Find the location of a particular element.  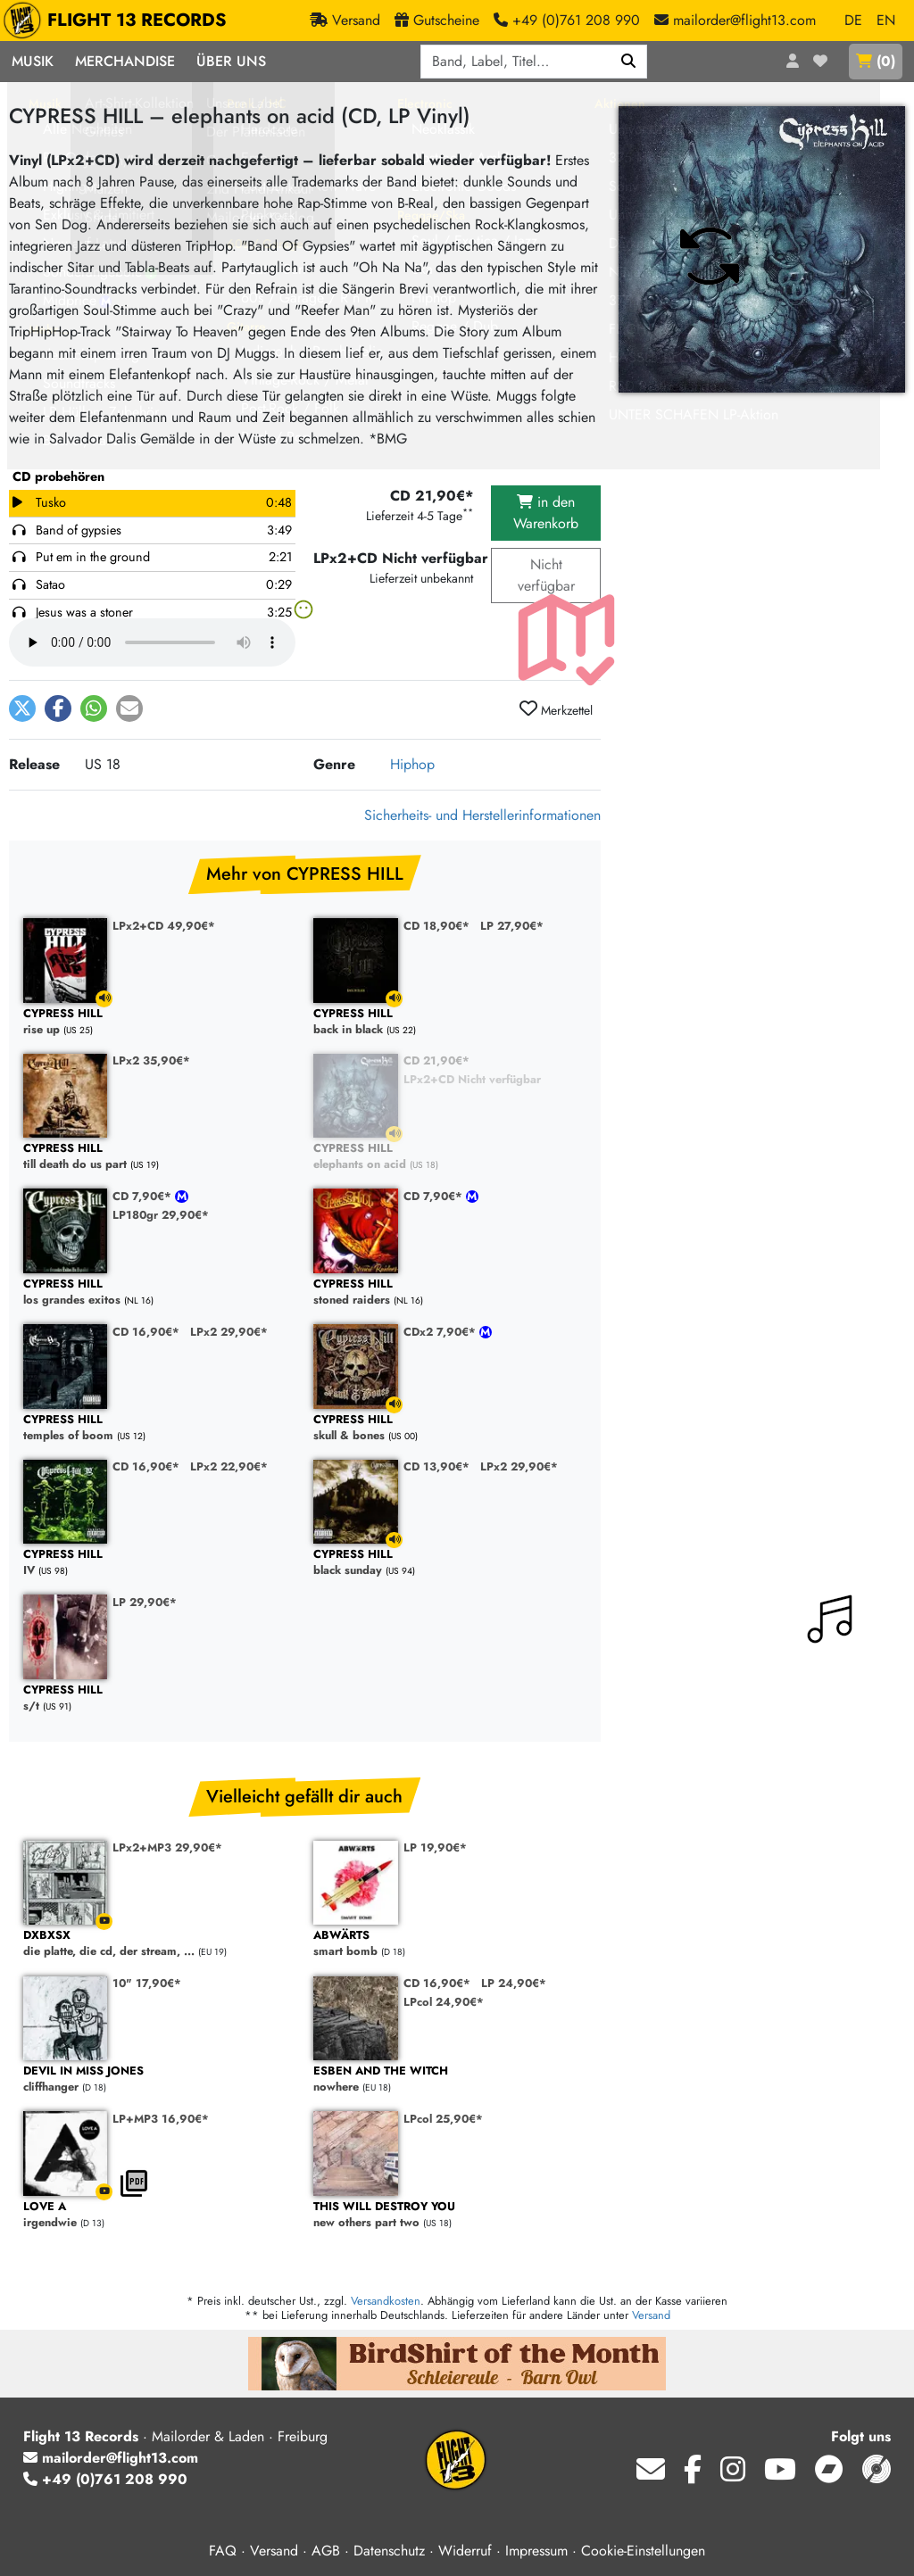

indicates a neutral or no-response status is located at coordinates (303, 609).